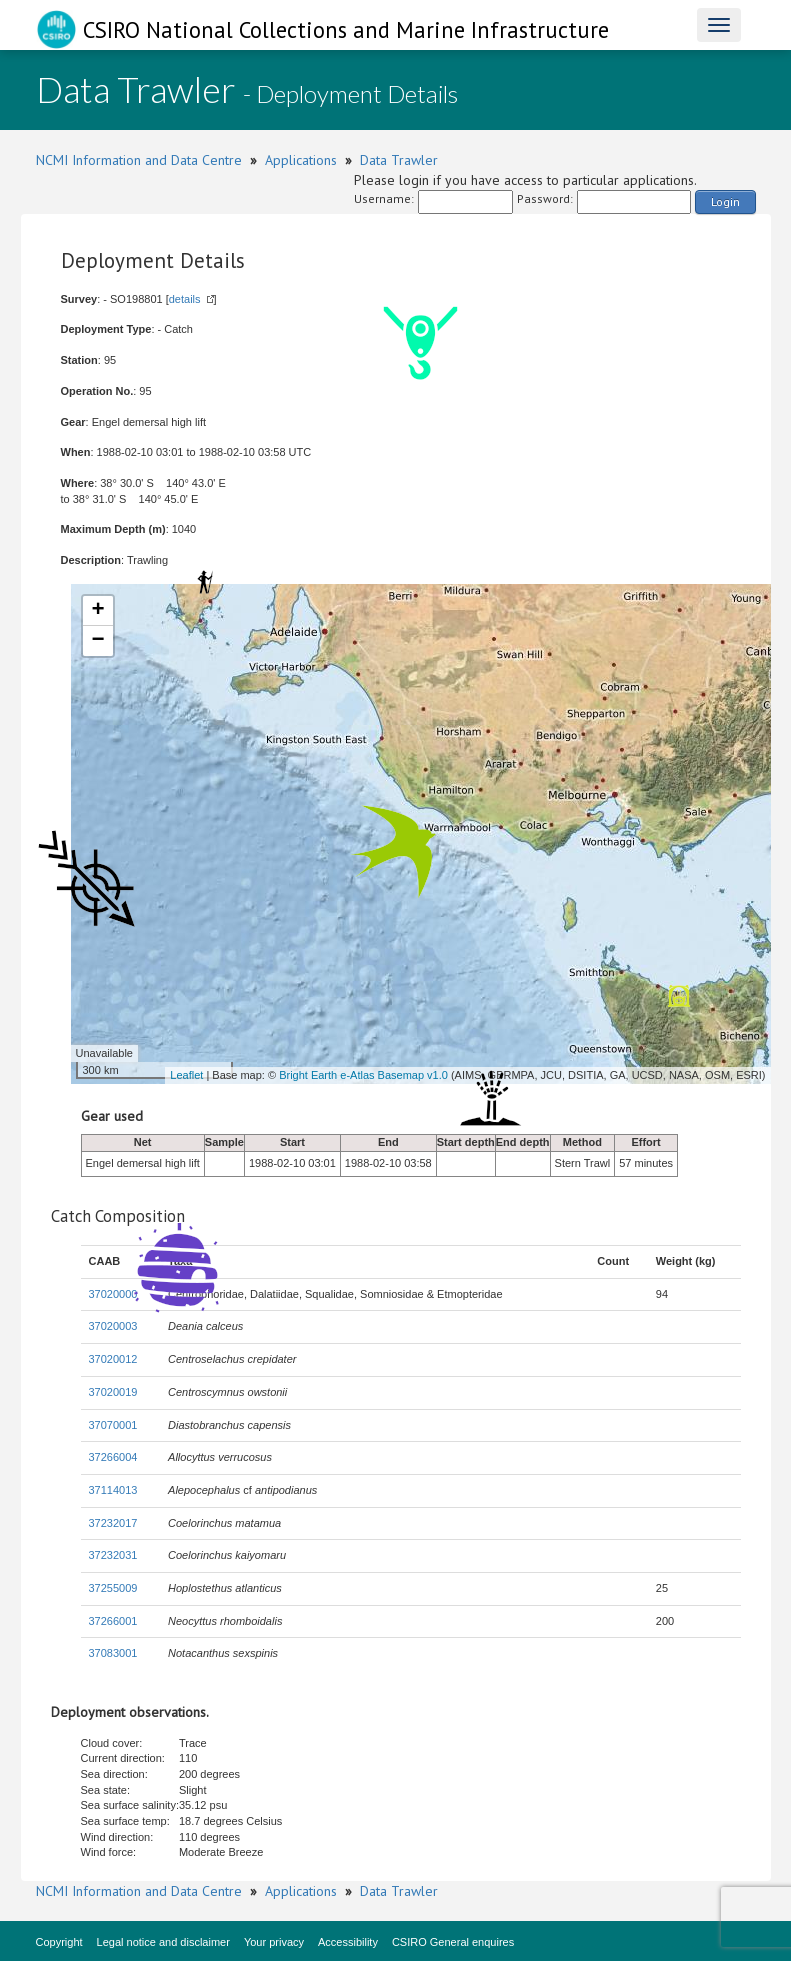 This screenshot has height=1961, width=791. What do you see at coordinates (679, 996) in the screenshot?
I see `mysterious or hidden content reveal` at bounding box center [679, 996].